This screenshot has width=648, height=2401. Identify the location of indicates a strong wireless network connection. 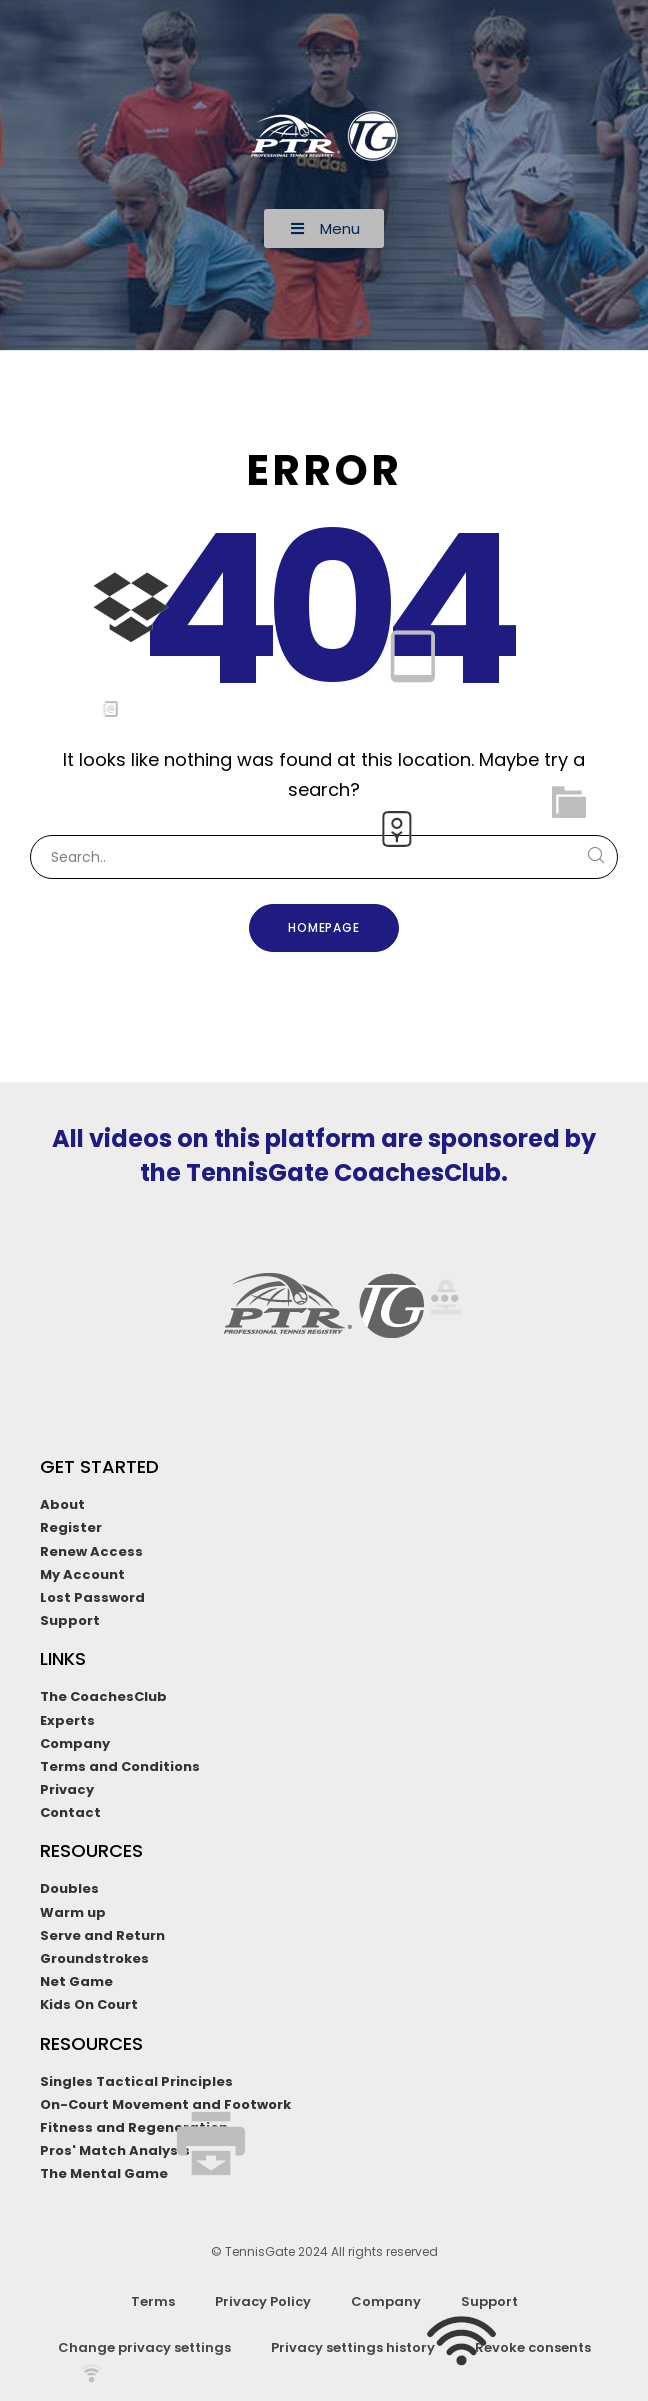
(91, 2372).